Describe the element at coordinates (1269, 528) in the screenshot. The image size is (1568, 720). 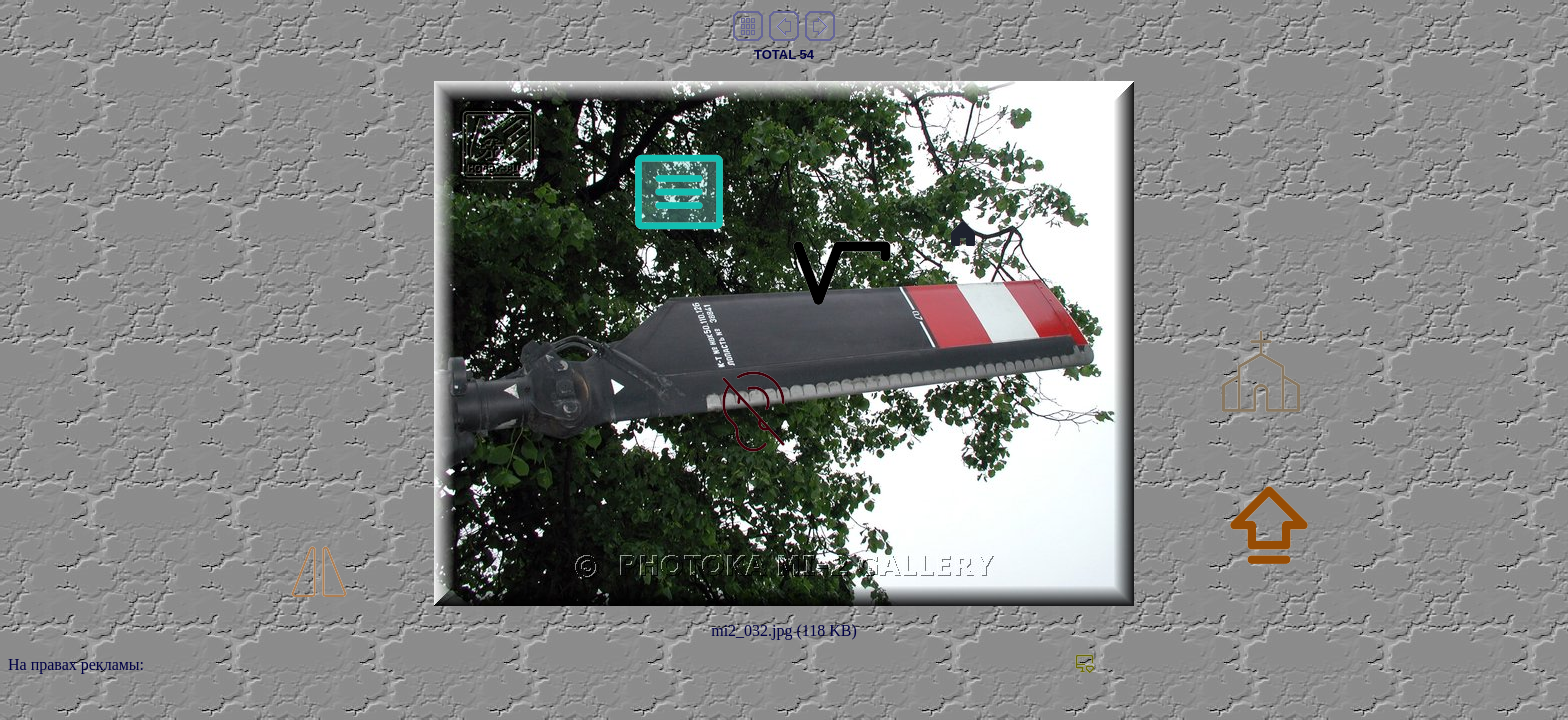
I see `upload a file or content` at that location.